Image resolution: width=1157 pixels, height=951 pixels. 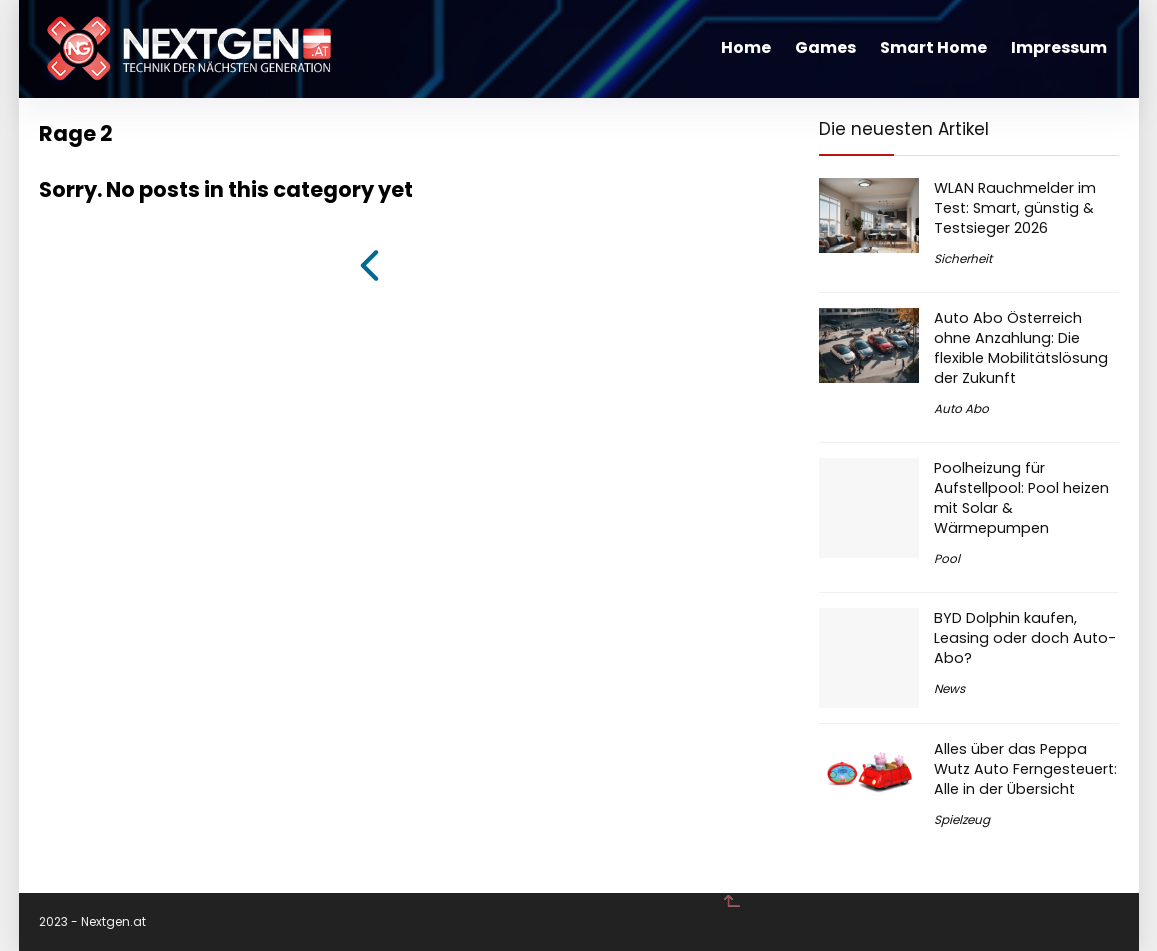 What do you see at coordinates (369, 265) in the screenshot?
I see `go back to the previous screen` at bounding box center [369, 265].